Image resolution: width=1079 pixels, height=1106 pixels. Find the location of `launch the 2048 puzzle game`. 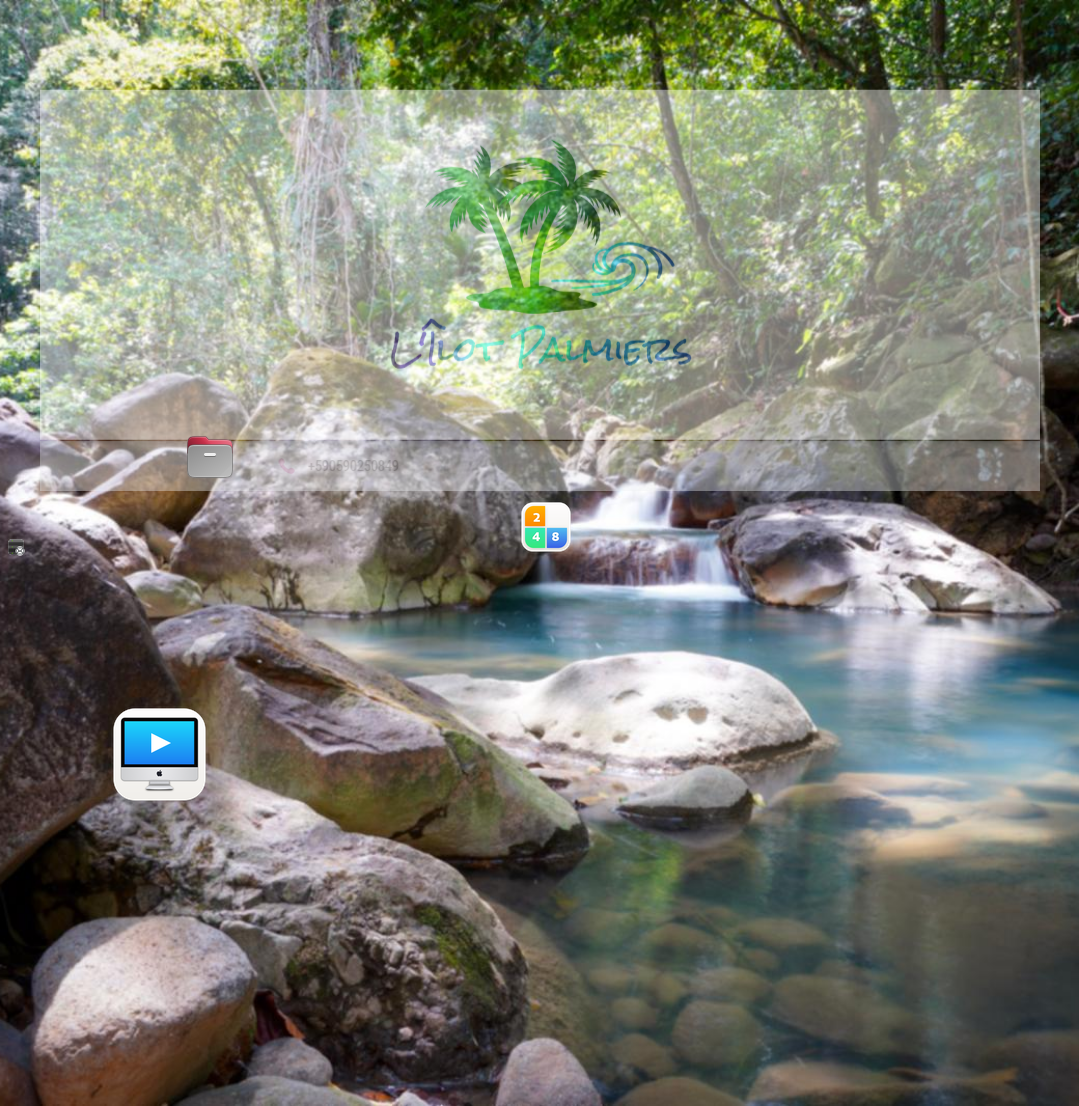

launch the 2048 puzzle game is located at coordinates (546, 527).